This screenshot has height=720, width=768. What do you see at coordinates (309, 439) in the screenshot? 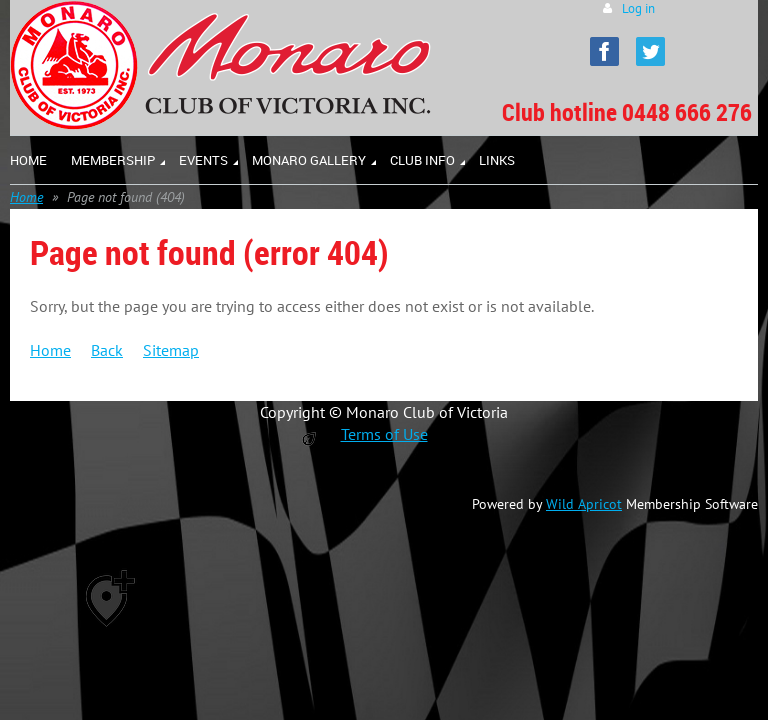
I see `enable eco-friendly or power-saving mode` at bounding box center [309, 439].